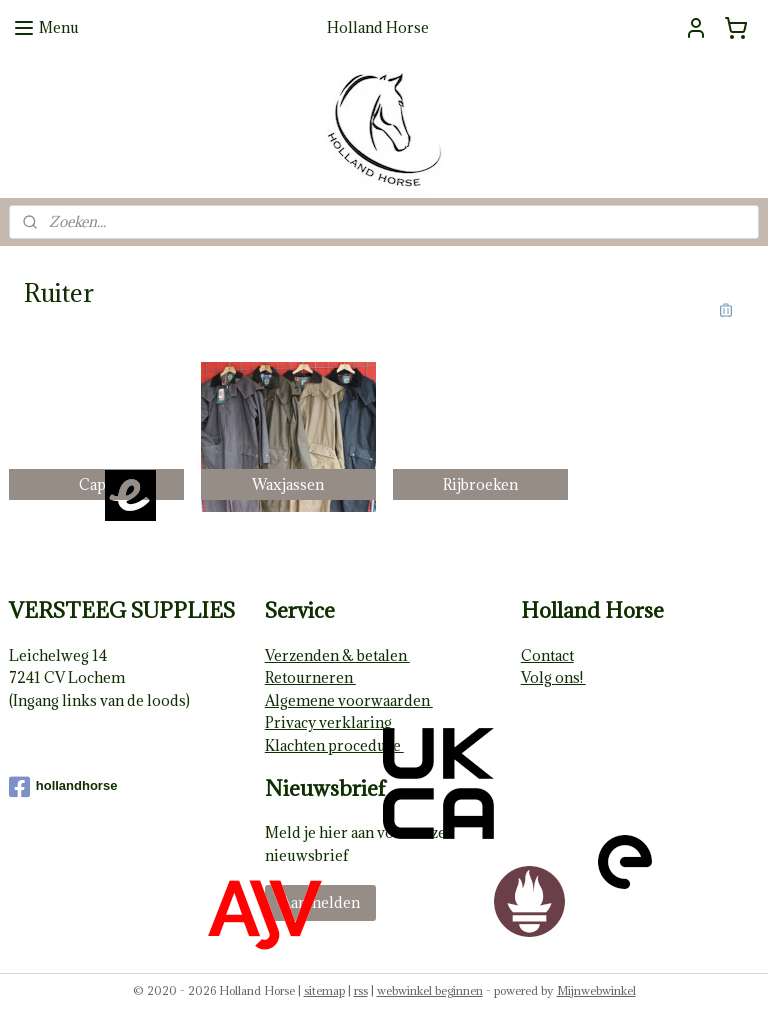 This screenshot has width=768, height=1027. Describe the element at coordinates (438, 783) in the screenshot. I see `UKCA (UK Conformity Assessed) certification mark` at that location.